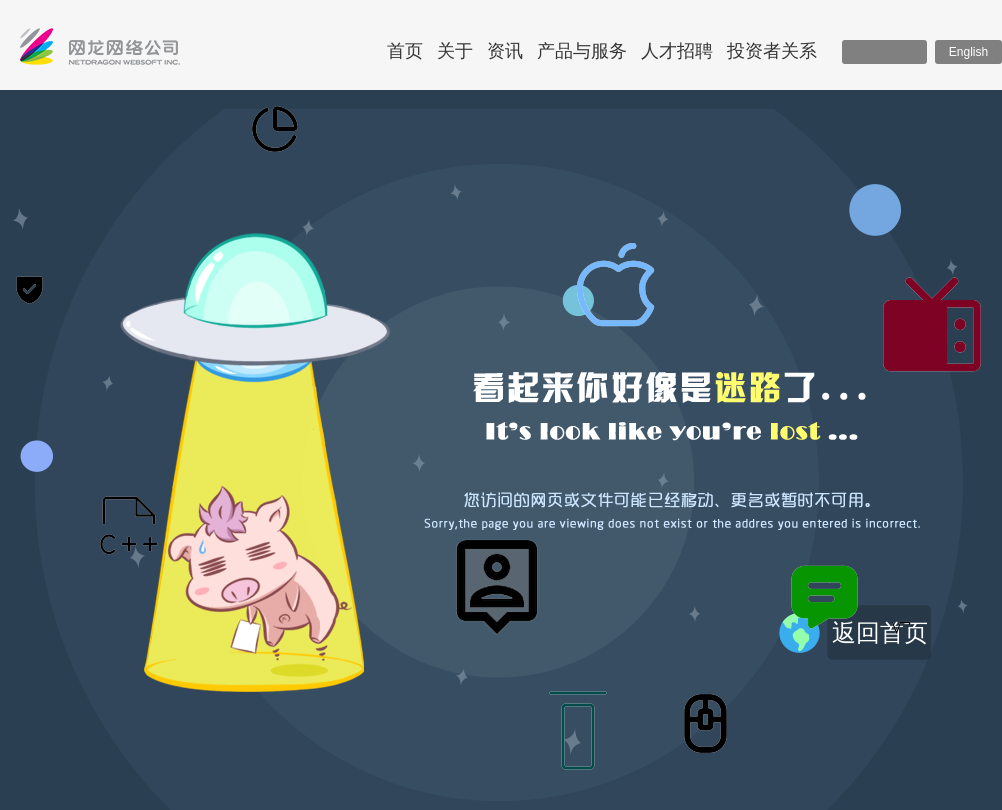 The image size is (1002, 810). What do you see at coordinates (900, 626) in the screenshot?
I see `enter or calculate a square root value` at bounding box center [900, 626].